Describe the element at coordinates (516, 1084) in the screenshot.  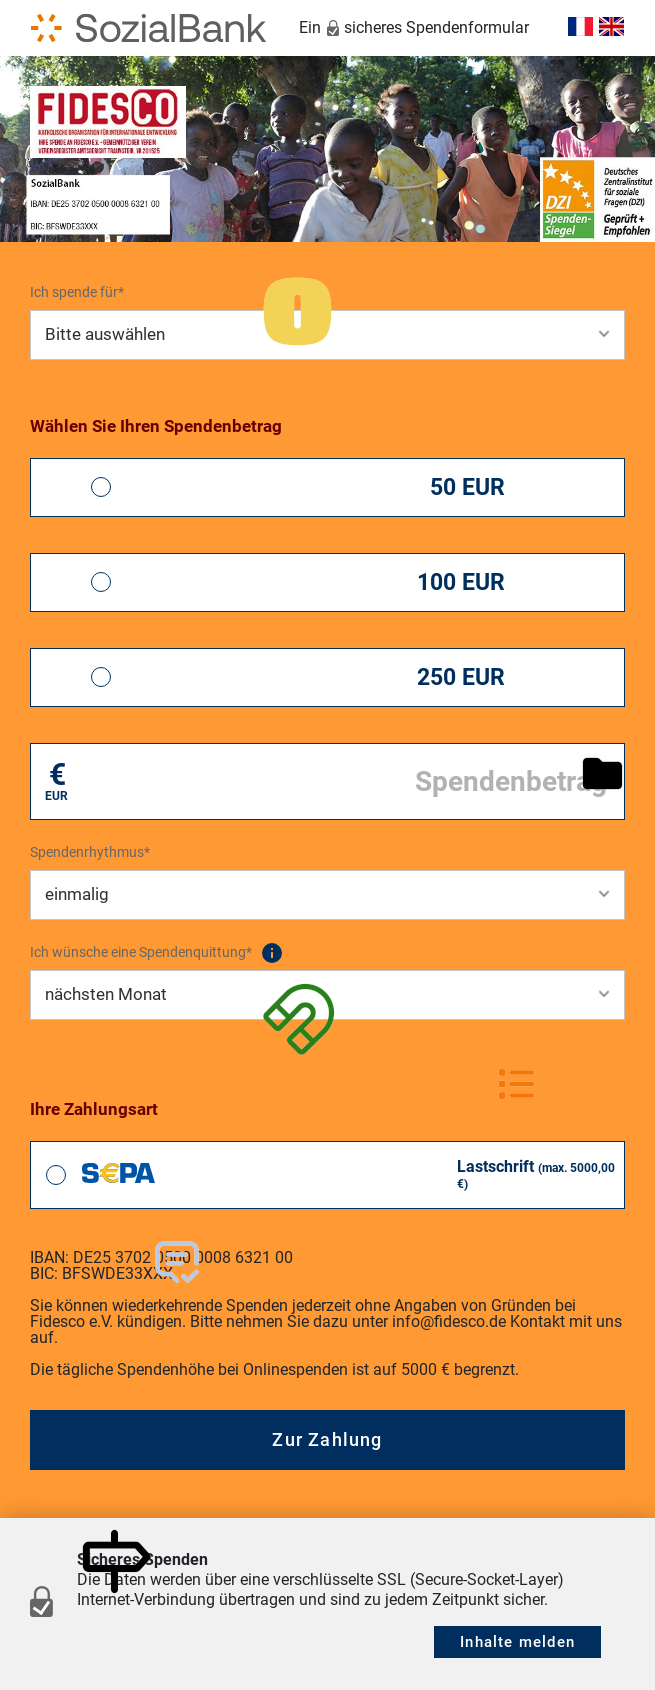
I see `view items in list format` at that location.